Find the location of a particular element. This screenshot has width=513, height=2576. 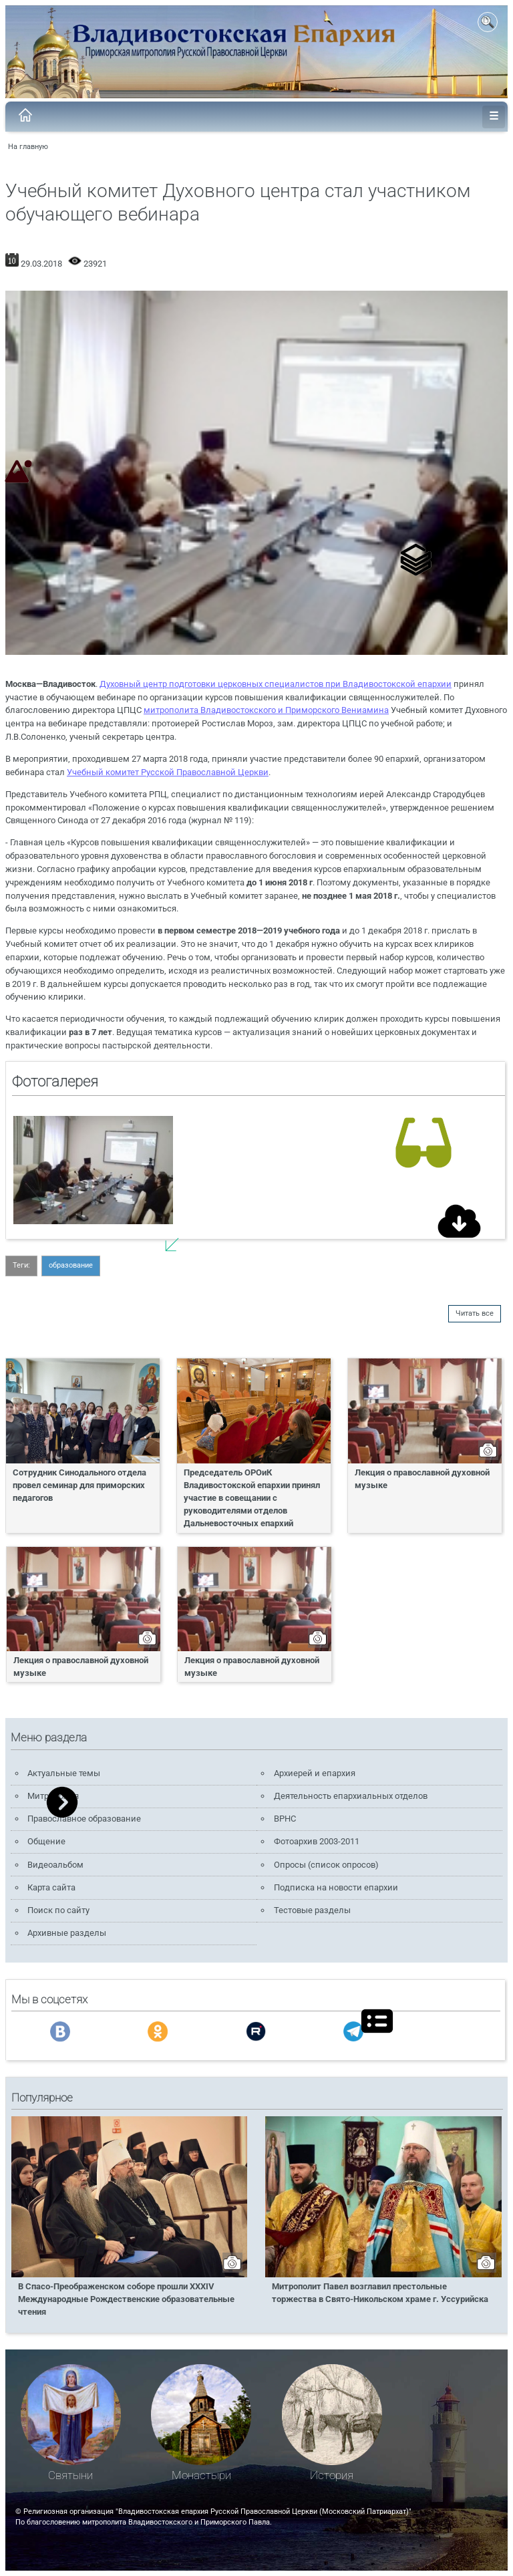

view list details or summary is located at coordinates (377, 2021).